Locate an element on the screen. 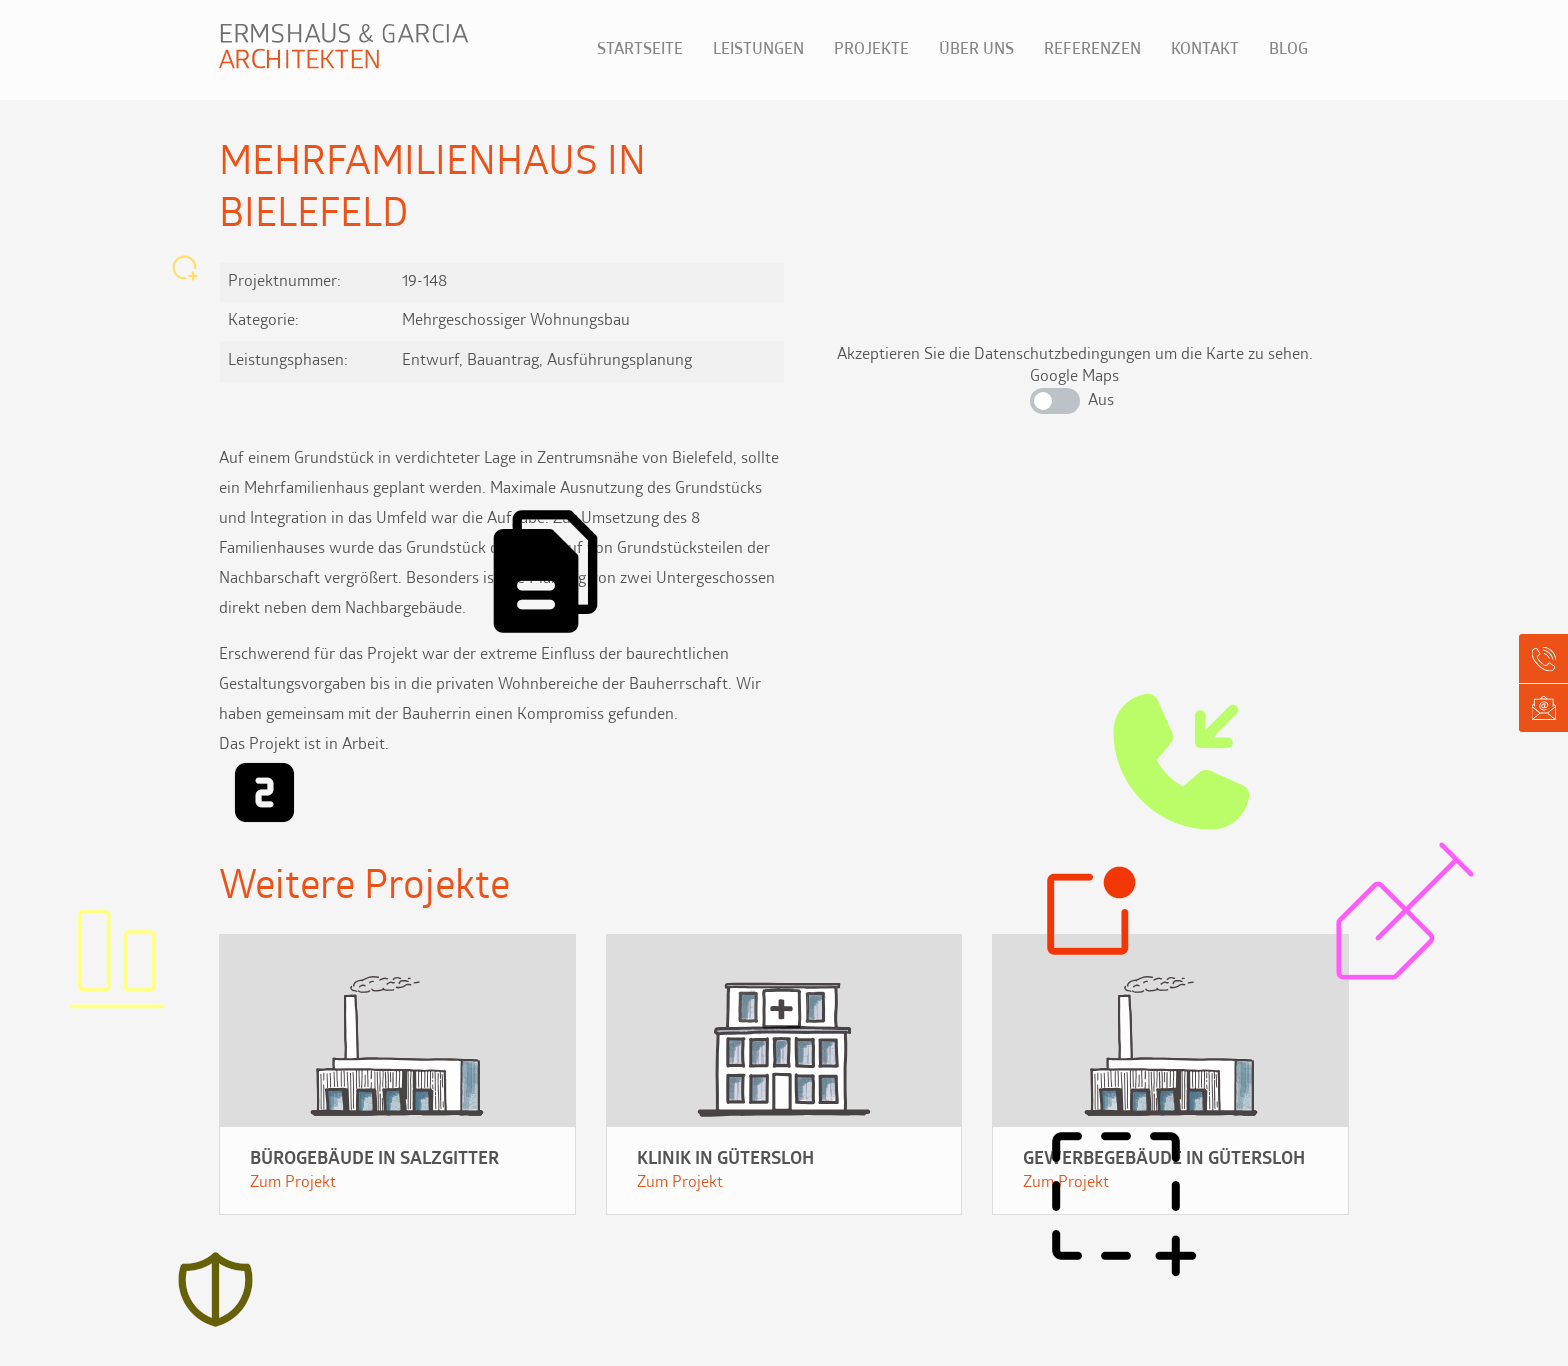 The height and width of the screenshot is (1366, 1568). add a new item or entry is located at coordinates (184, 267).